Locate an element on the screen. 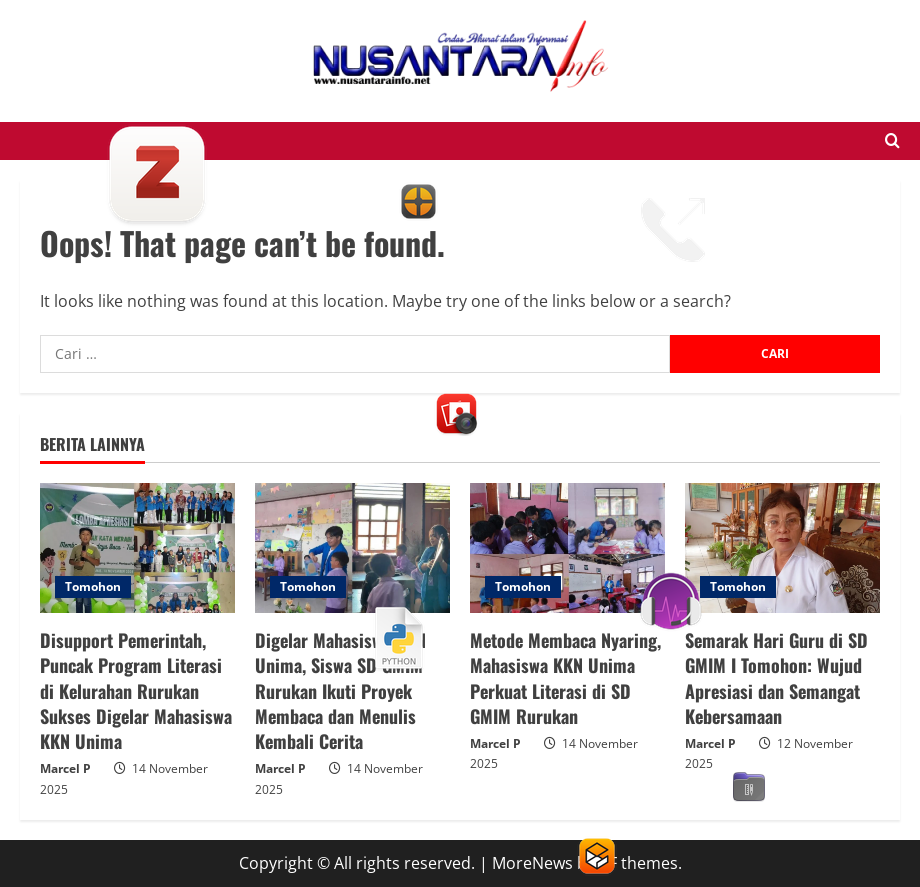 The height and width of the screenshot is (887, 920). a python source code file is located at coordinates (399, 639).